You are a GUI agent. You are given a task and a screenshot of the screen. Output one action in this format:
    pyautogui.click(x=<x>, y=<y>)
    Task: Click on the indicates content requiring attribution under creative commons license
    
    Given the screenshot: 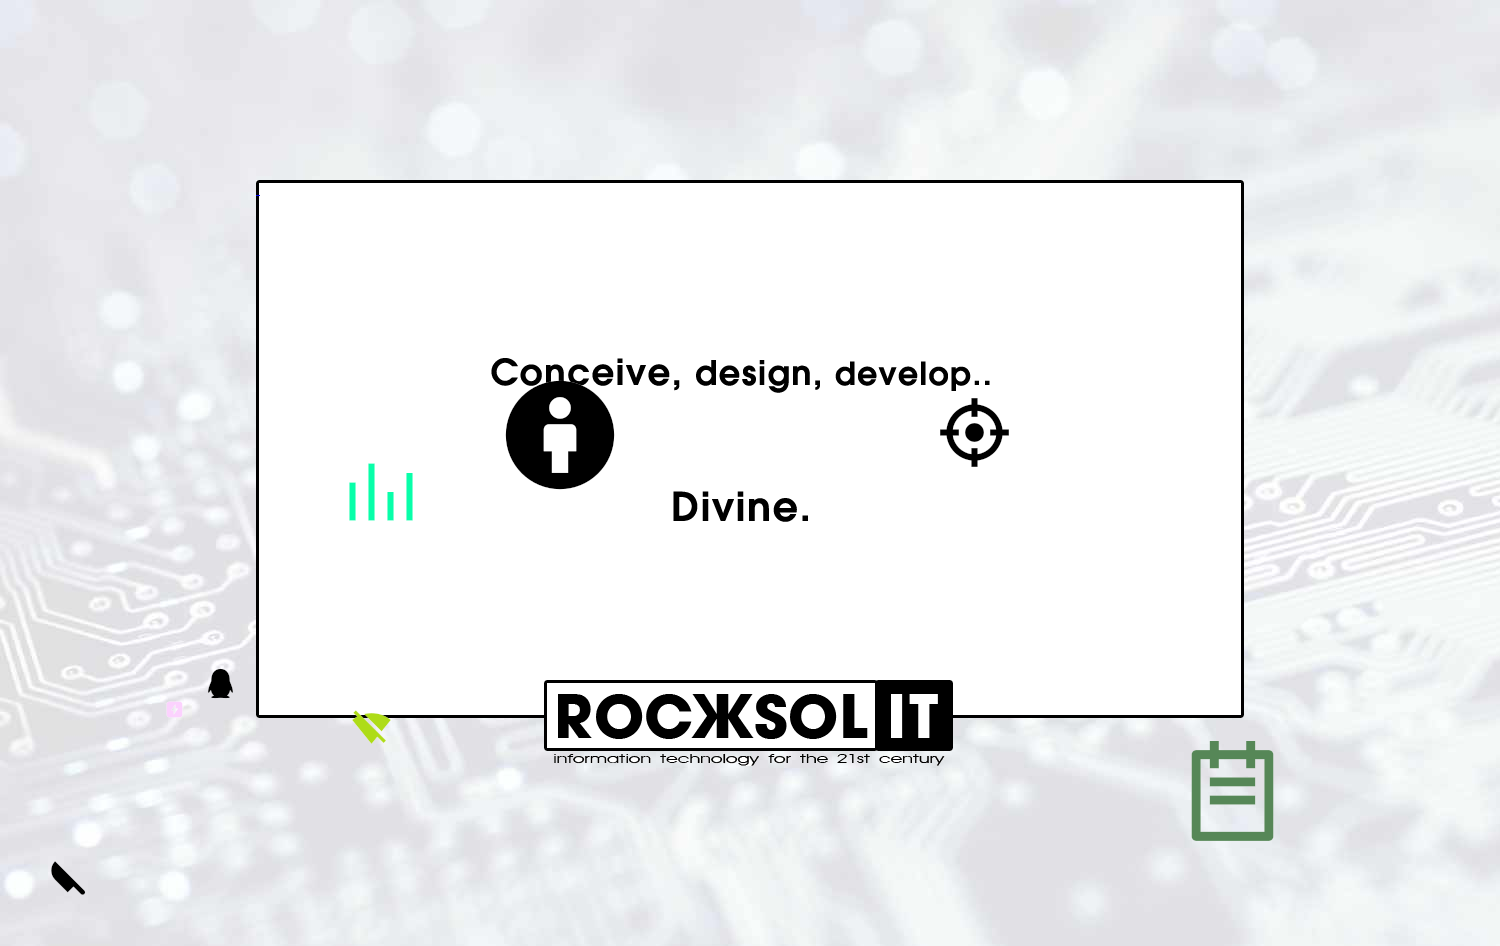 What is the action you would take?
    pyautogui.click(x=560, y=435)
    